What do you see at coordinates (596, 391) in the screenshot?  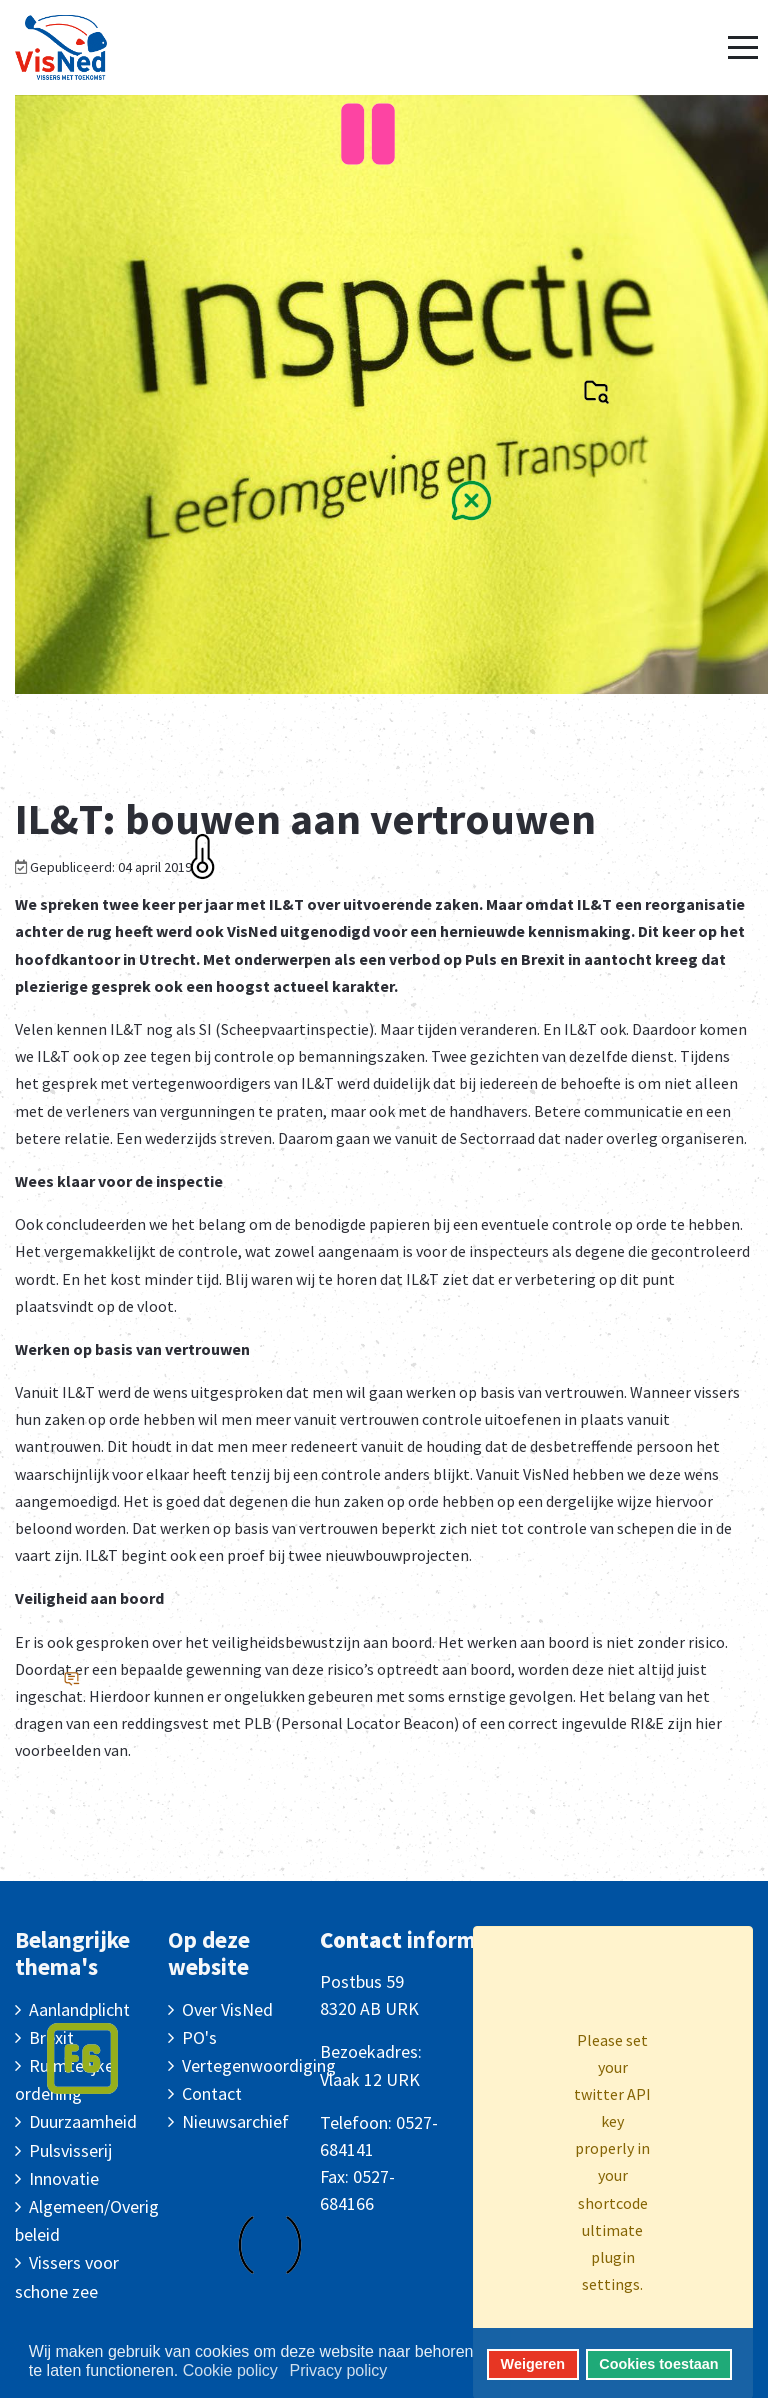 I see `search within a folder` at bounding box center [596, 391].